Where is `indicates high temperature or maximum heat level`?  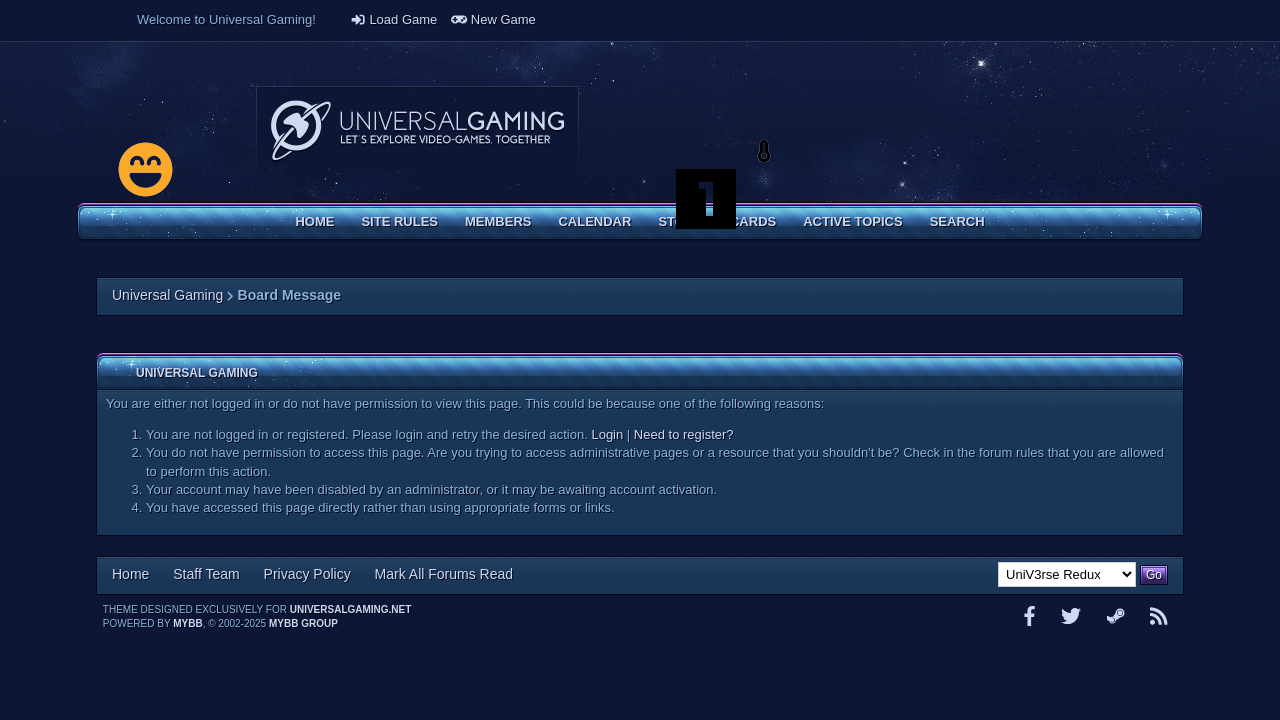 indicates high temperature or maximum heat level is located at coordinates (764, 151).